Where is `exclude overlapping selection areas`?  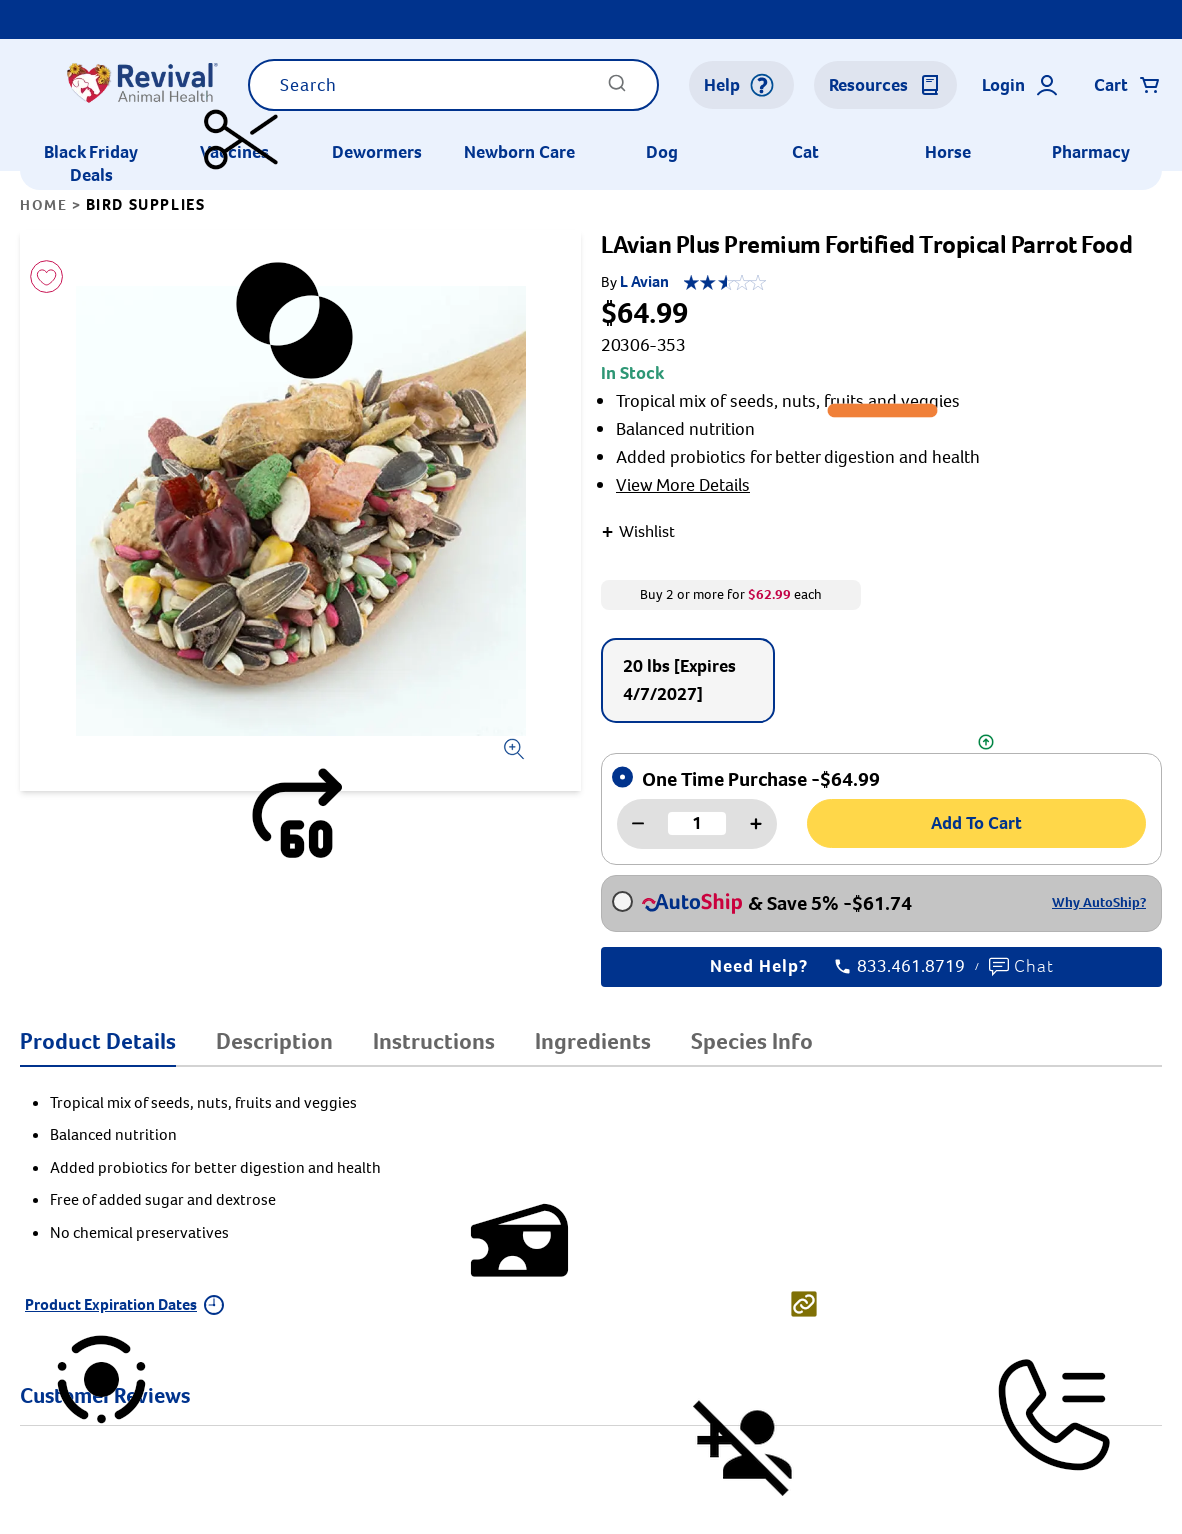
exclude overlapping selection areas is located at coordinates (294, 320).